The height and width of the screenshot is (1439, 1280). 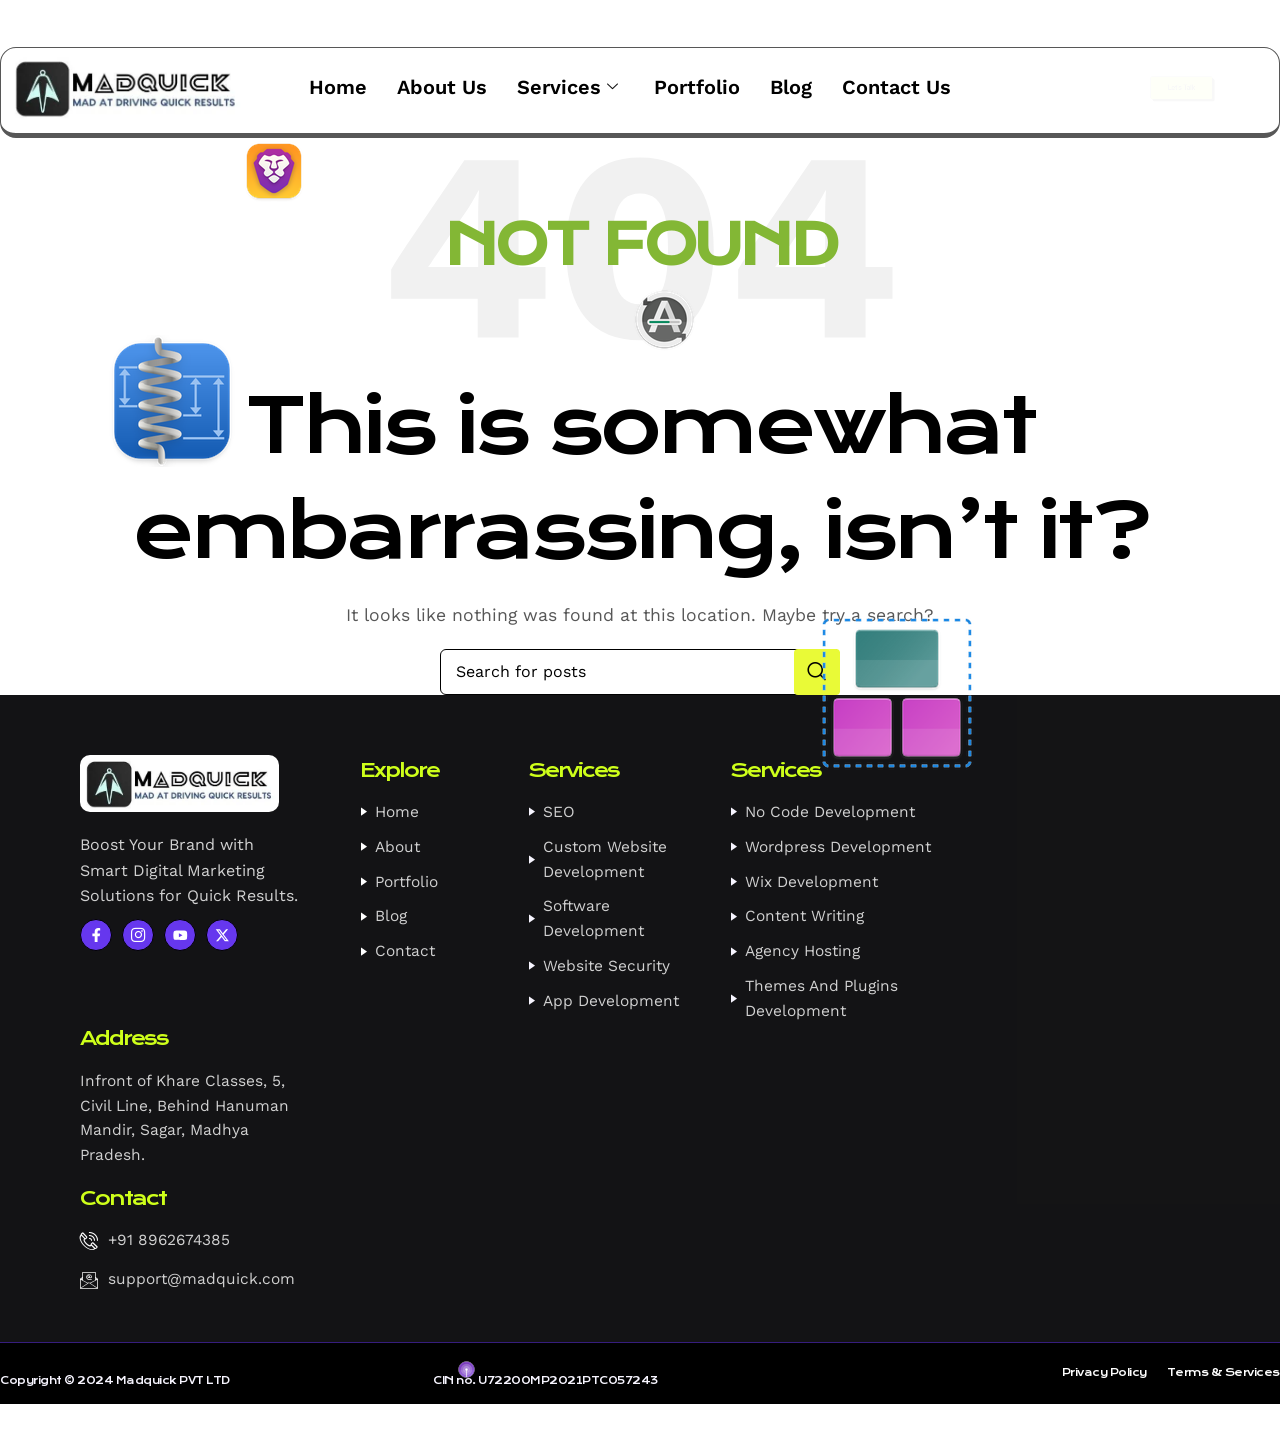 I want to click on open the podcasts app, so click(x=466, y=1369).